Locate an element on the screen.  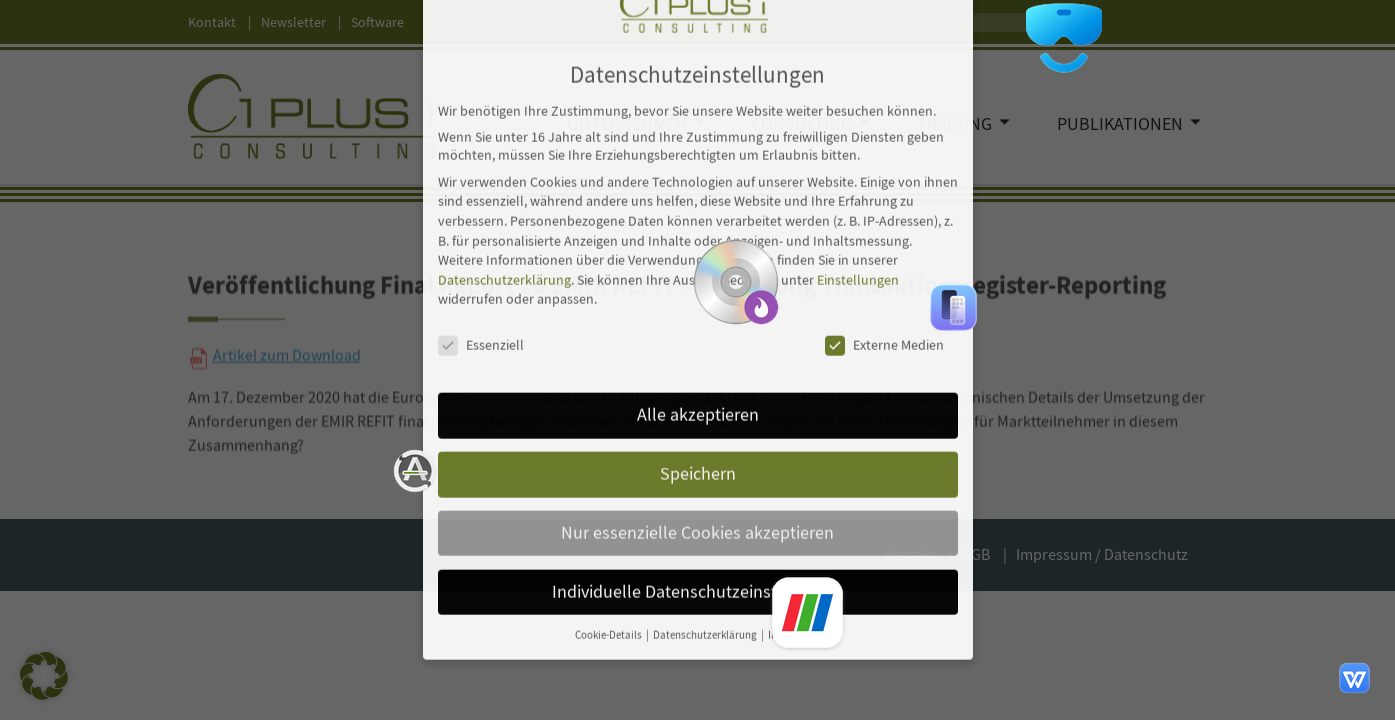
open mixed reality portal app is located at coordinates (1064, 38).